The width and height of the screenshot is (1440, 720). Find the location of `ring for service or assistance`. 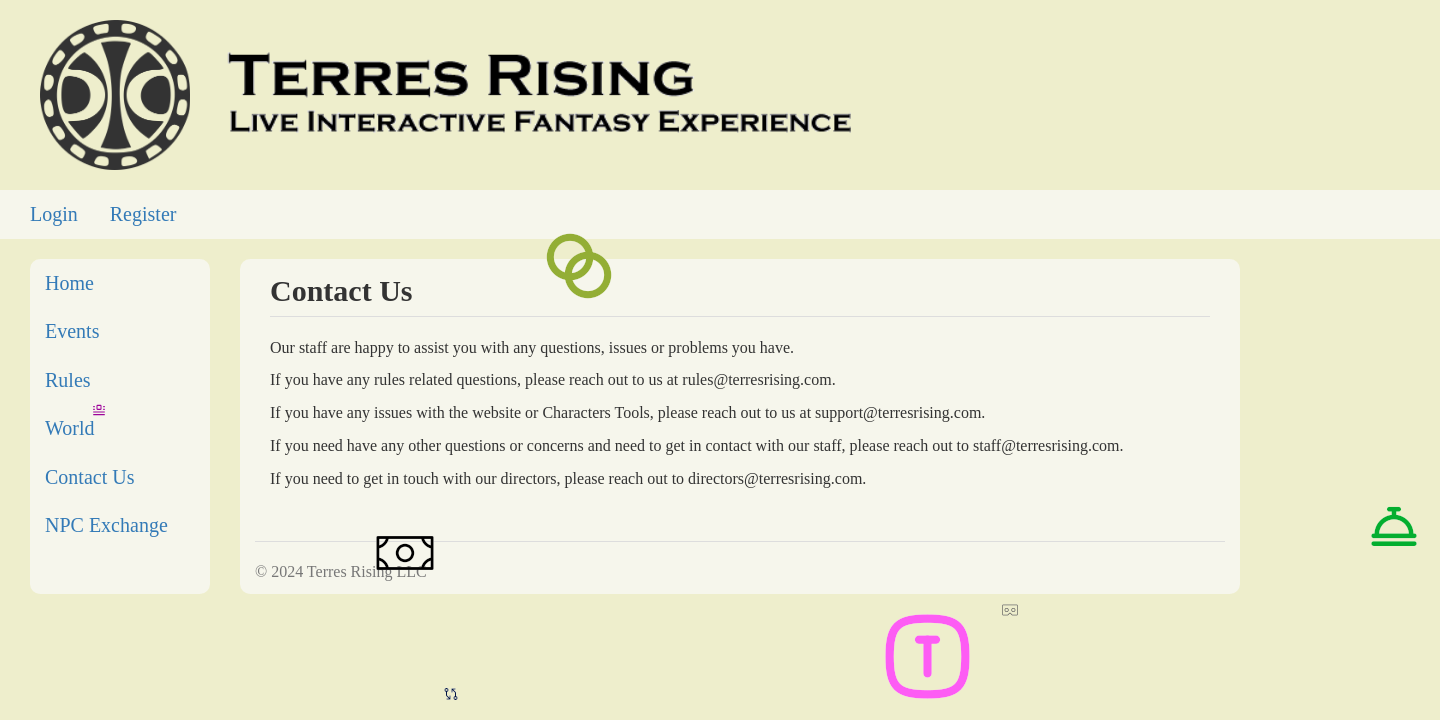

ring for service or assistance is located at coordinates (1394, 528).